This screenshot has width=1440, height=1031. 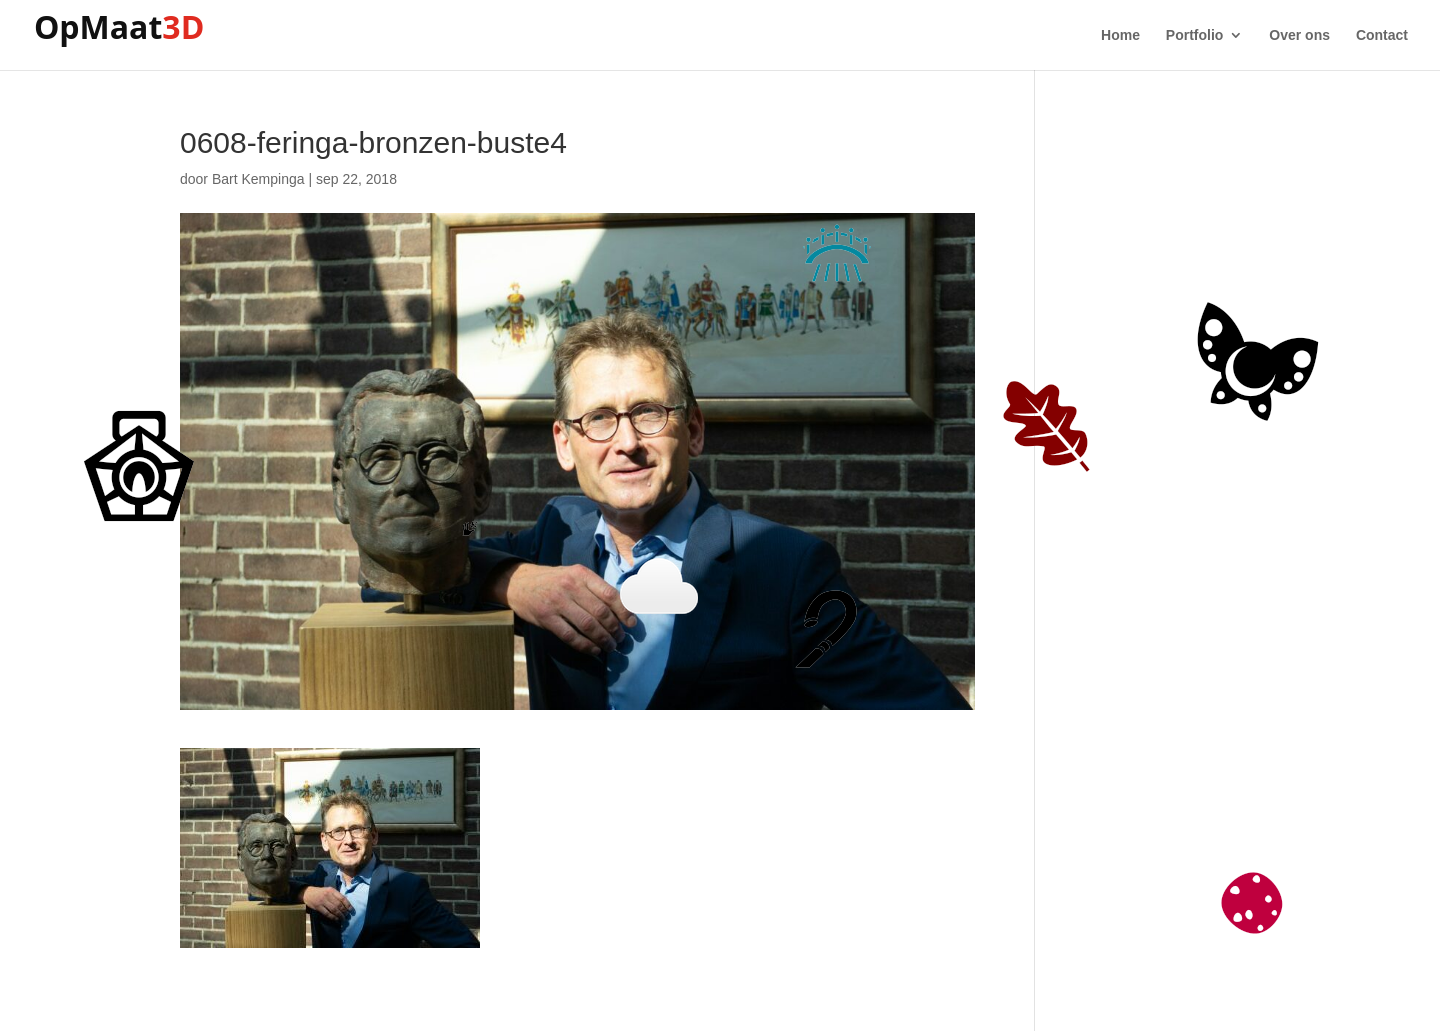 What do you see at coordinates (837, 247) in the screenshot?
I see `access japanese garden or zen-themed content` at bounding box center [837, 247].